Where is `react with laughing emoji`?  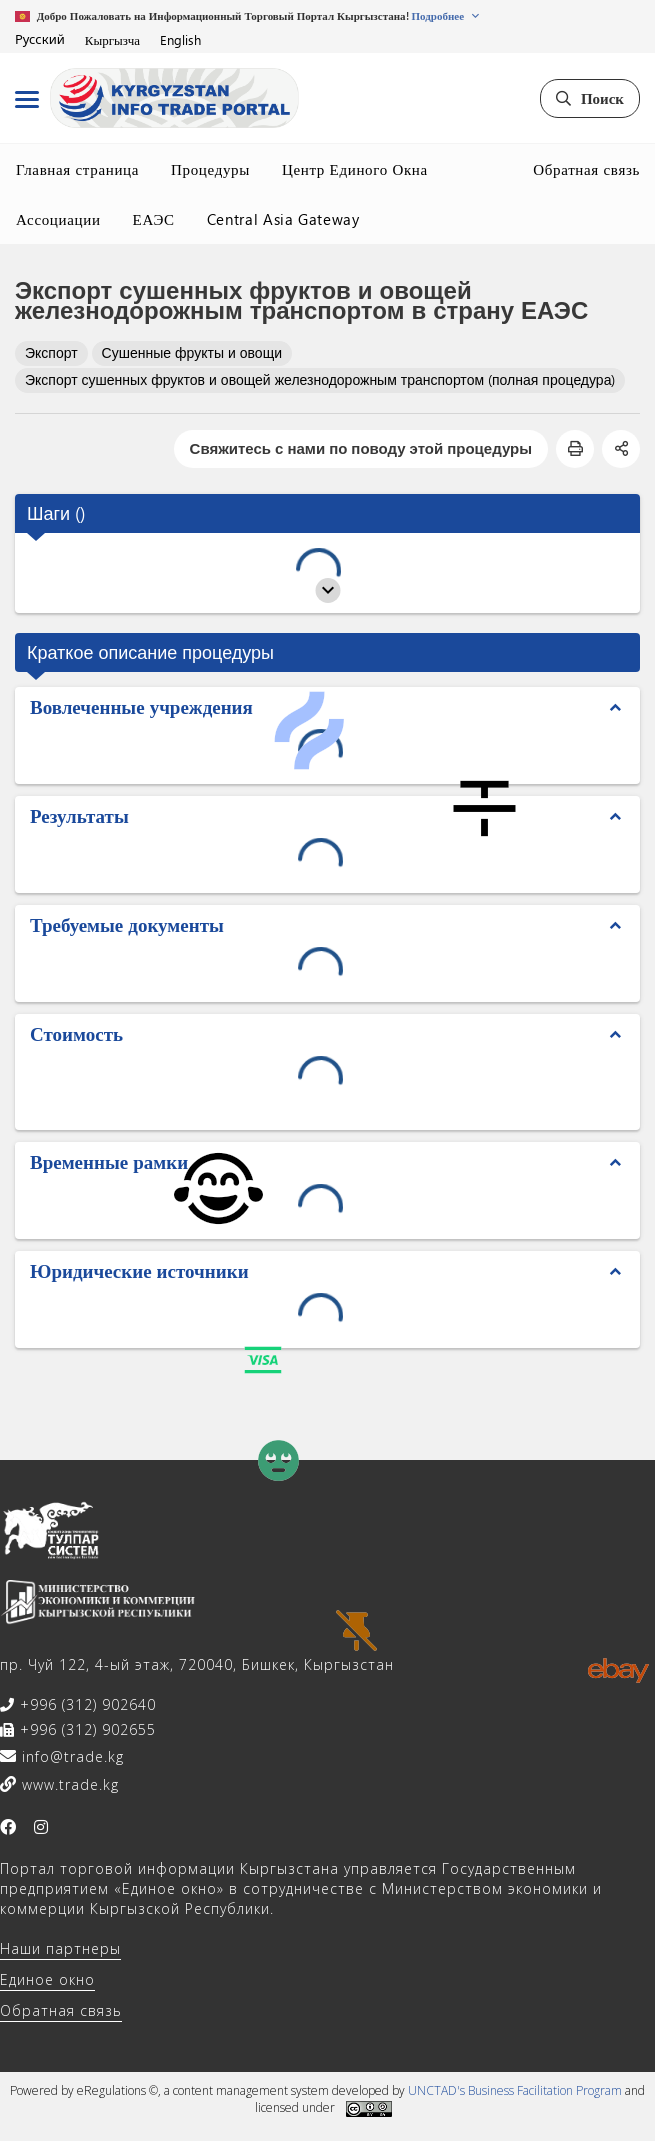
react with laughing emoji is located at coordinates (218, 1188).